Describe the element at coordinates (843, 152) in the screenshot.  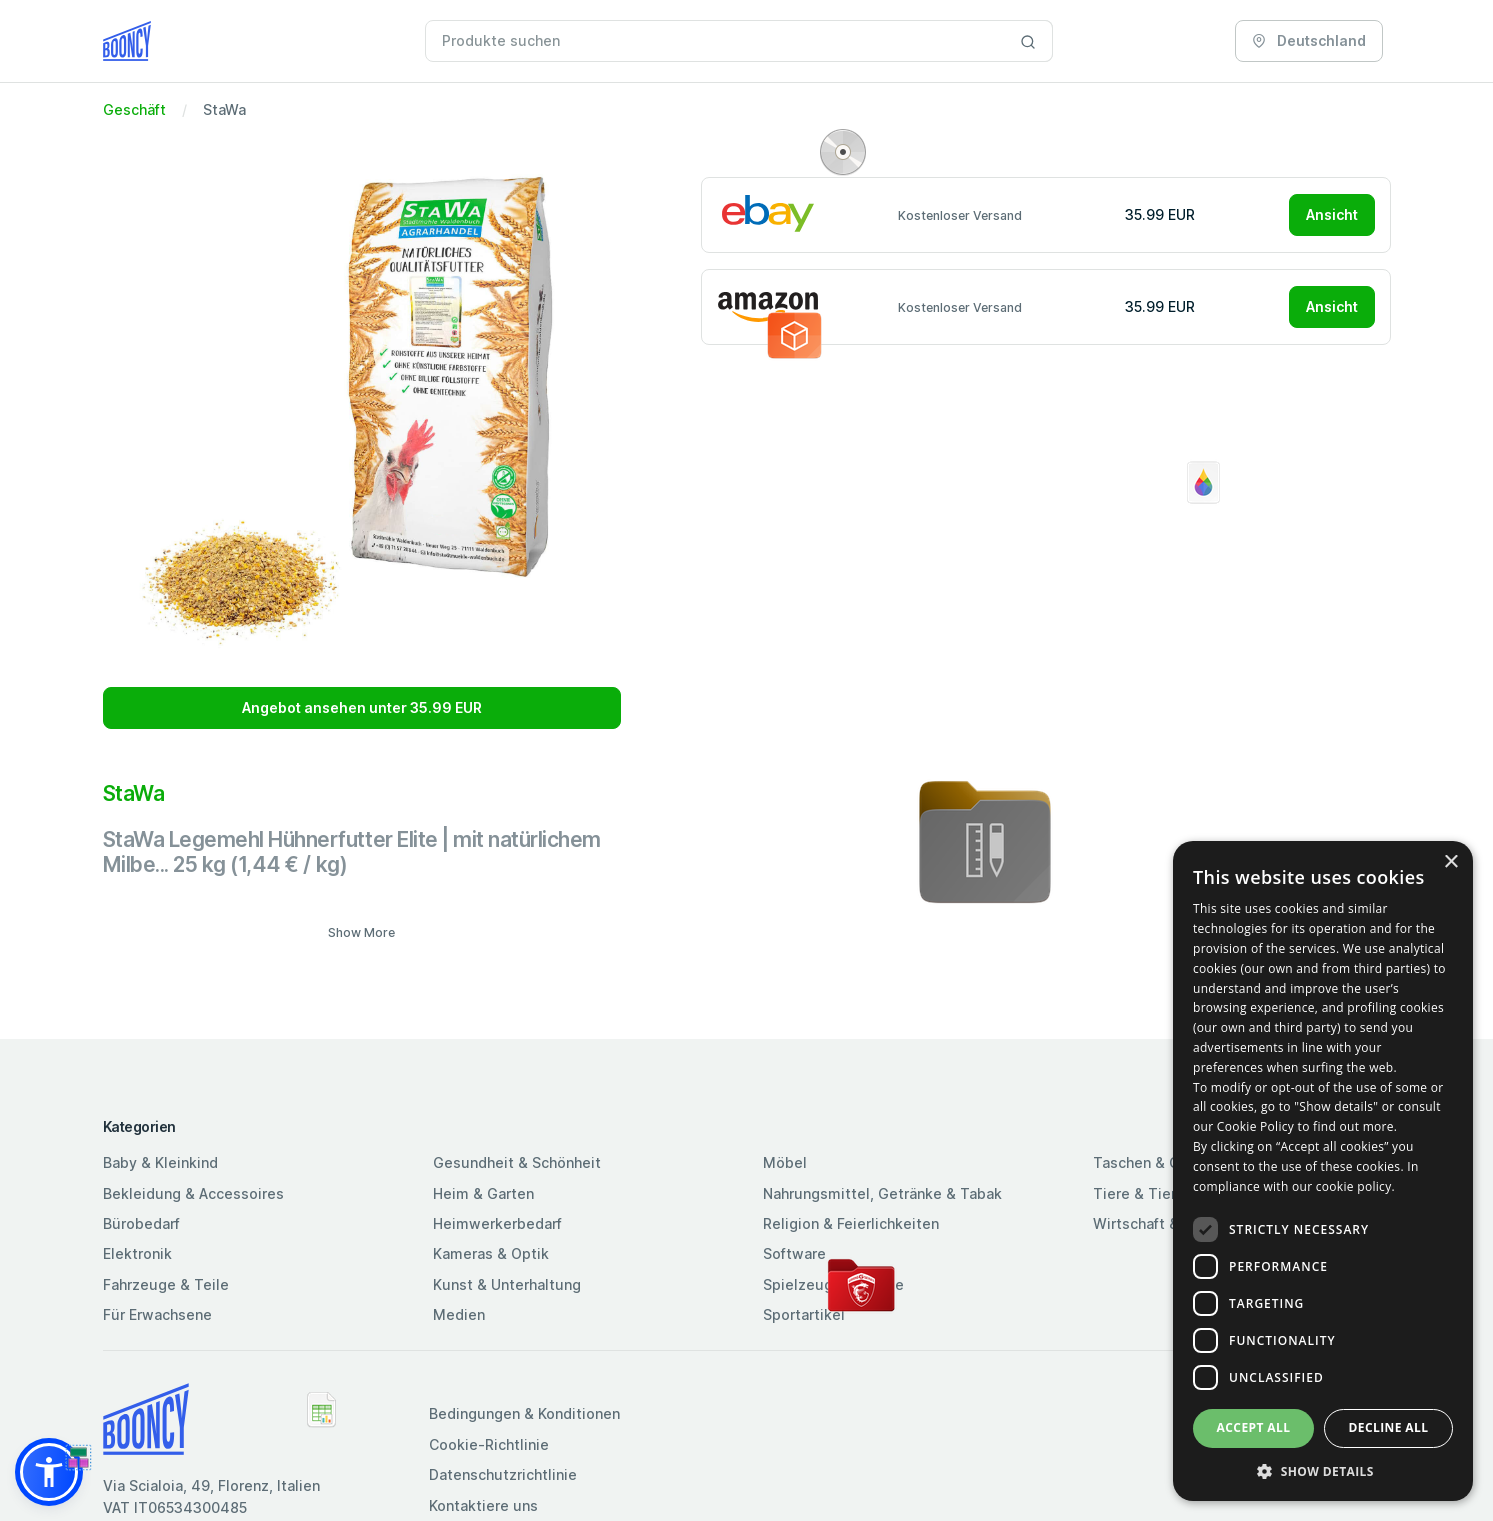
I see `indicates a CD-ROM drive or optical disc device` at that location.